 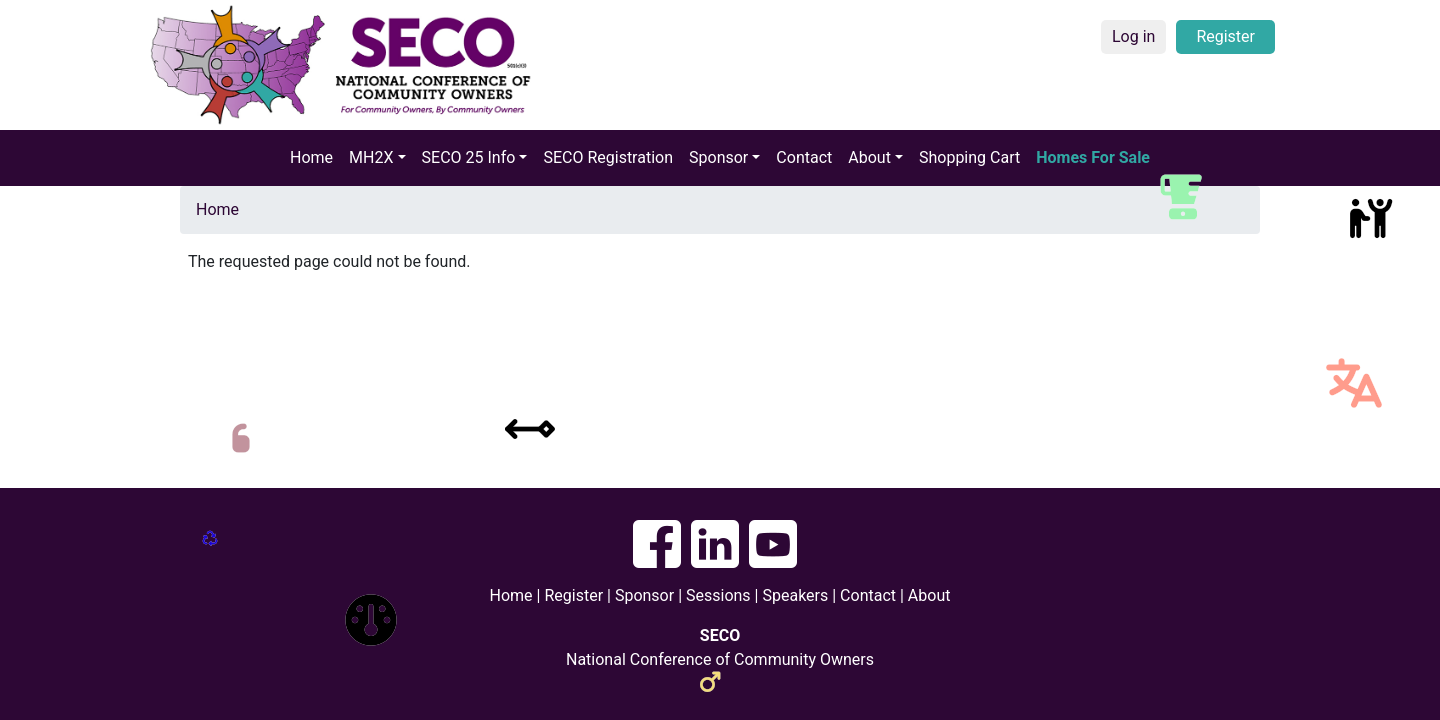 I want to click on navigate back to previous step, so click(x=530, y=429).